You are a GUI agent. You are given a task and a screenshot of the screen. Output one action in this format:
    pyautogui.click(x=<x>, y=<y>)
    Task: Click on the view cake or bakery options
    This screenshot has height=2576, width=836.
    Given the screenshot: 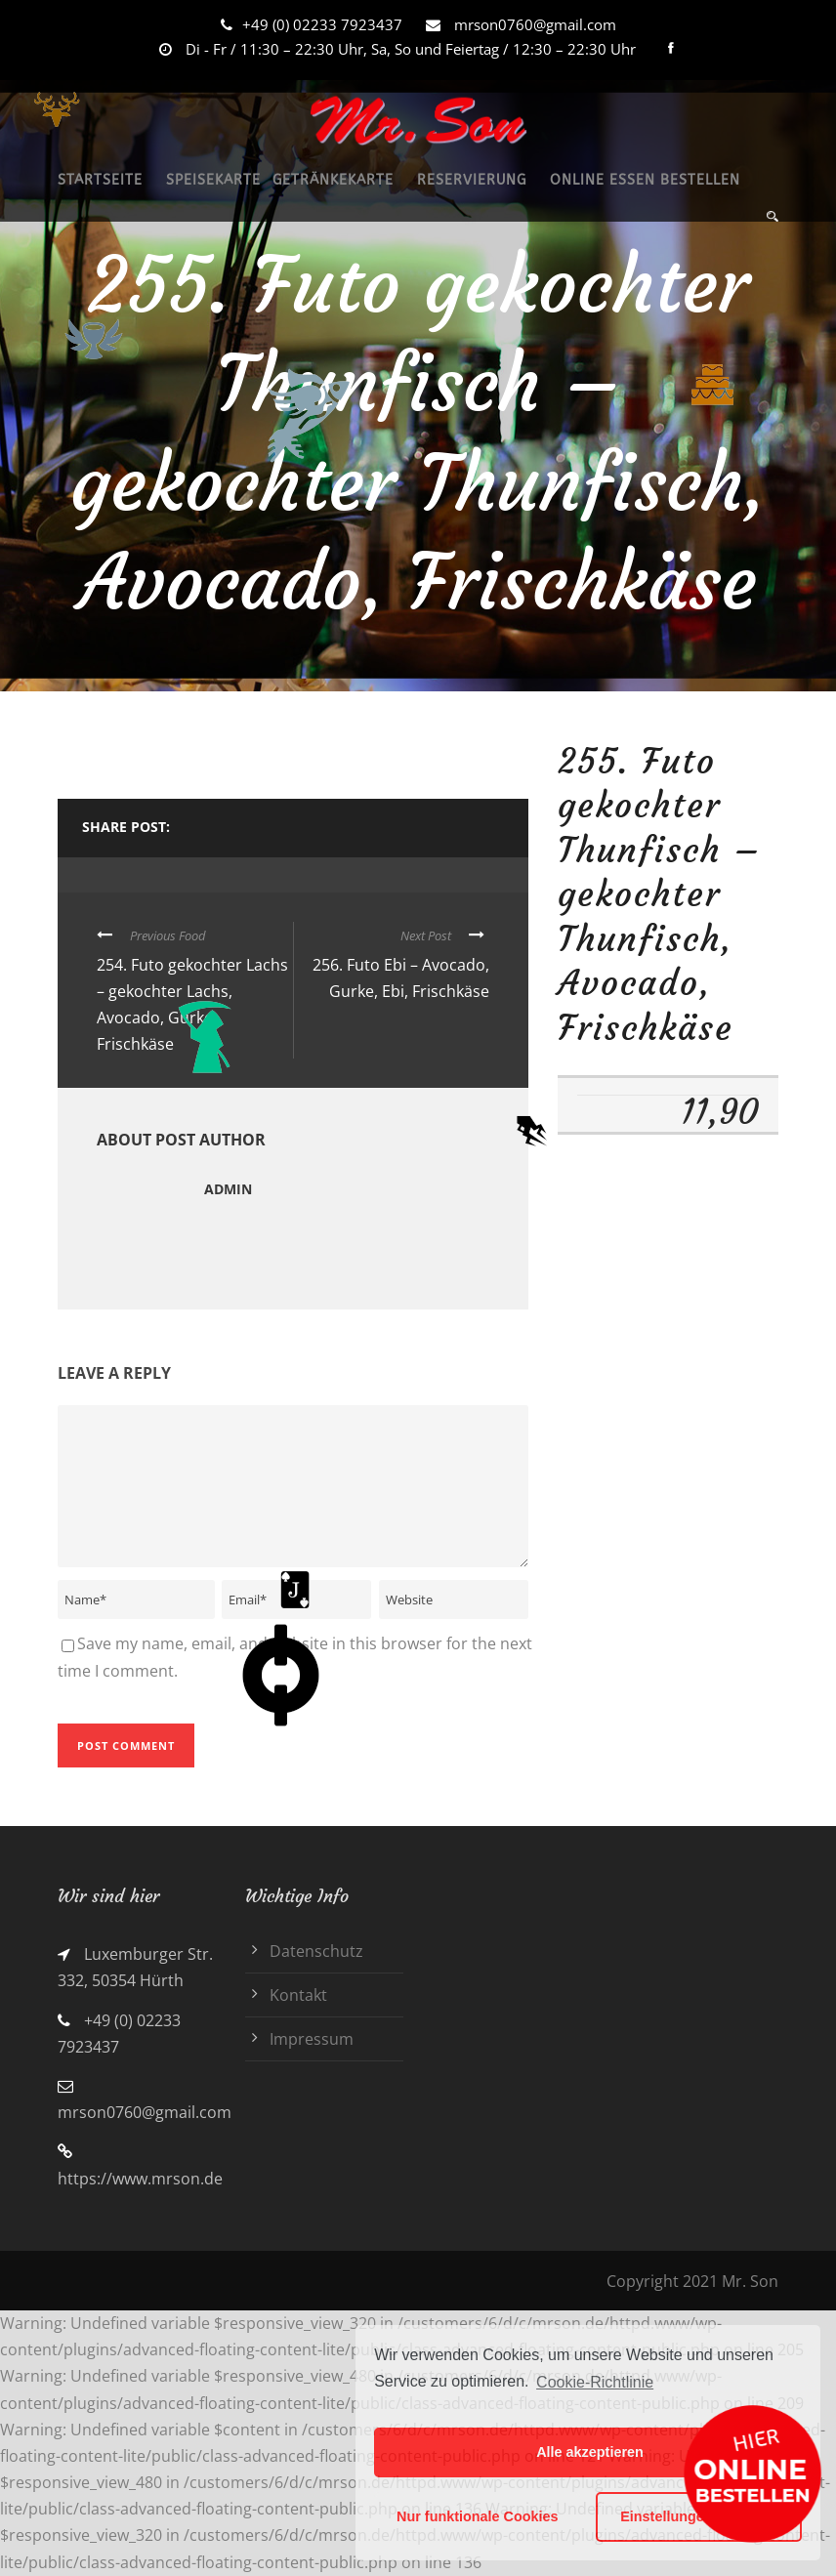 What is the action you would take?
    pyautogui.click(x=712, y=382)
    